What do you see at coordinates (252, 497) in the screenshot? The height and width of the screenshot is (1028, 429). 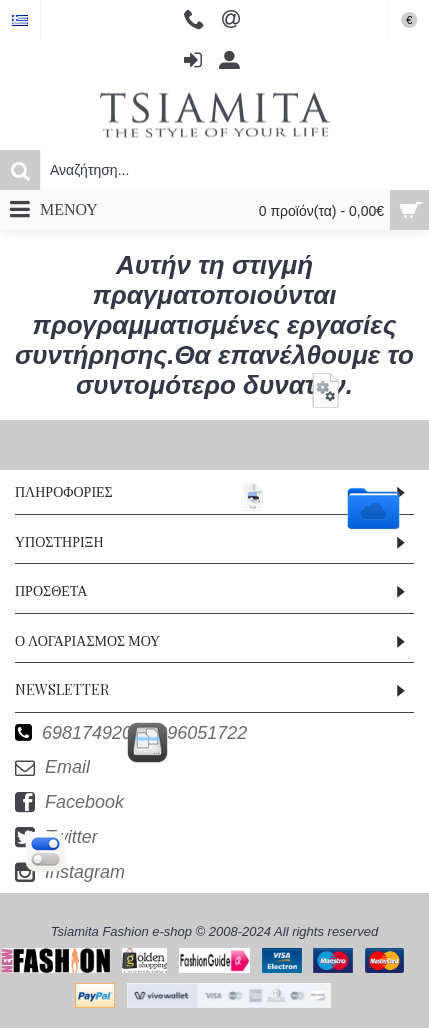 I see `a TGA image file` at bounding box center [252, 497].